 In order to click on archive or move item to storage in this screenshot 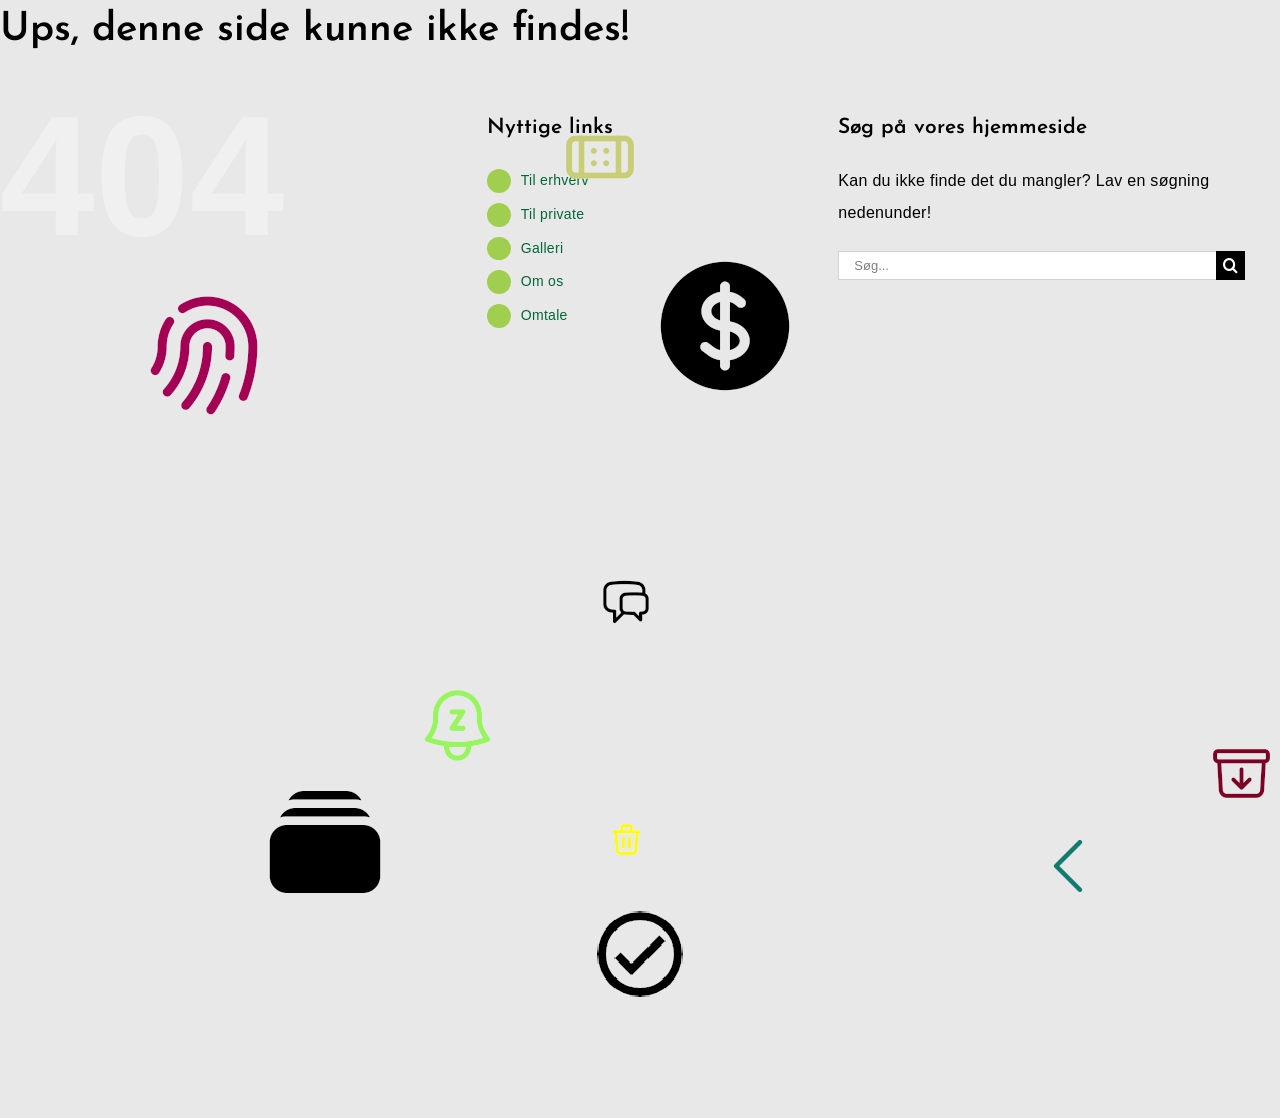, I will do `click(1241, 773)`.